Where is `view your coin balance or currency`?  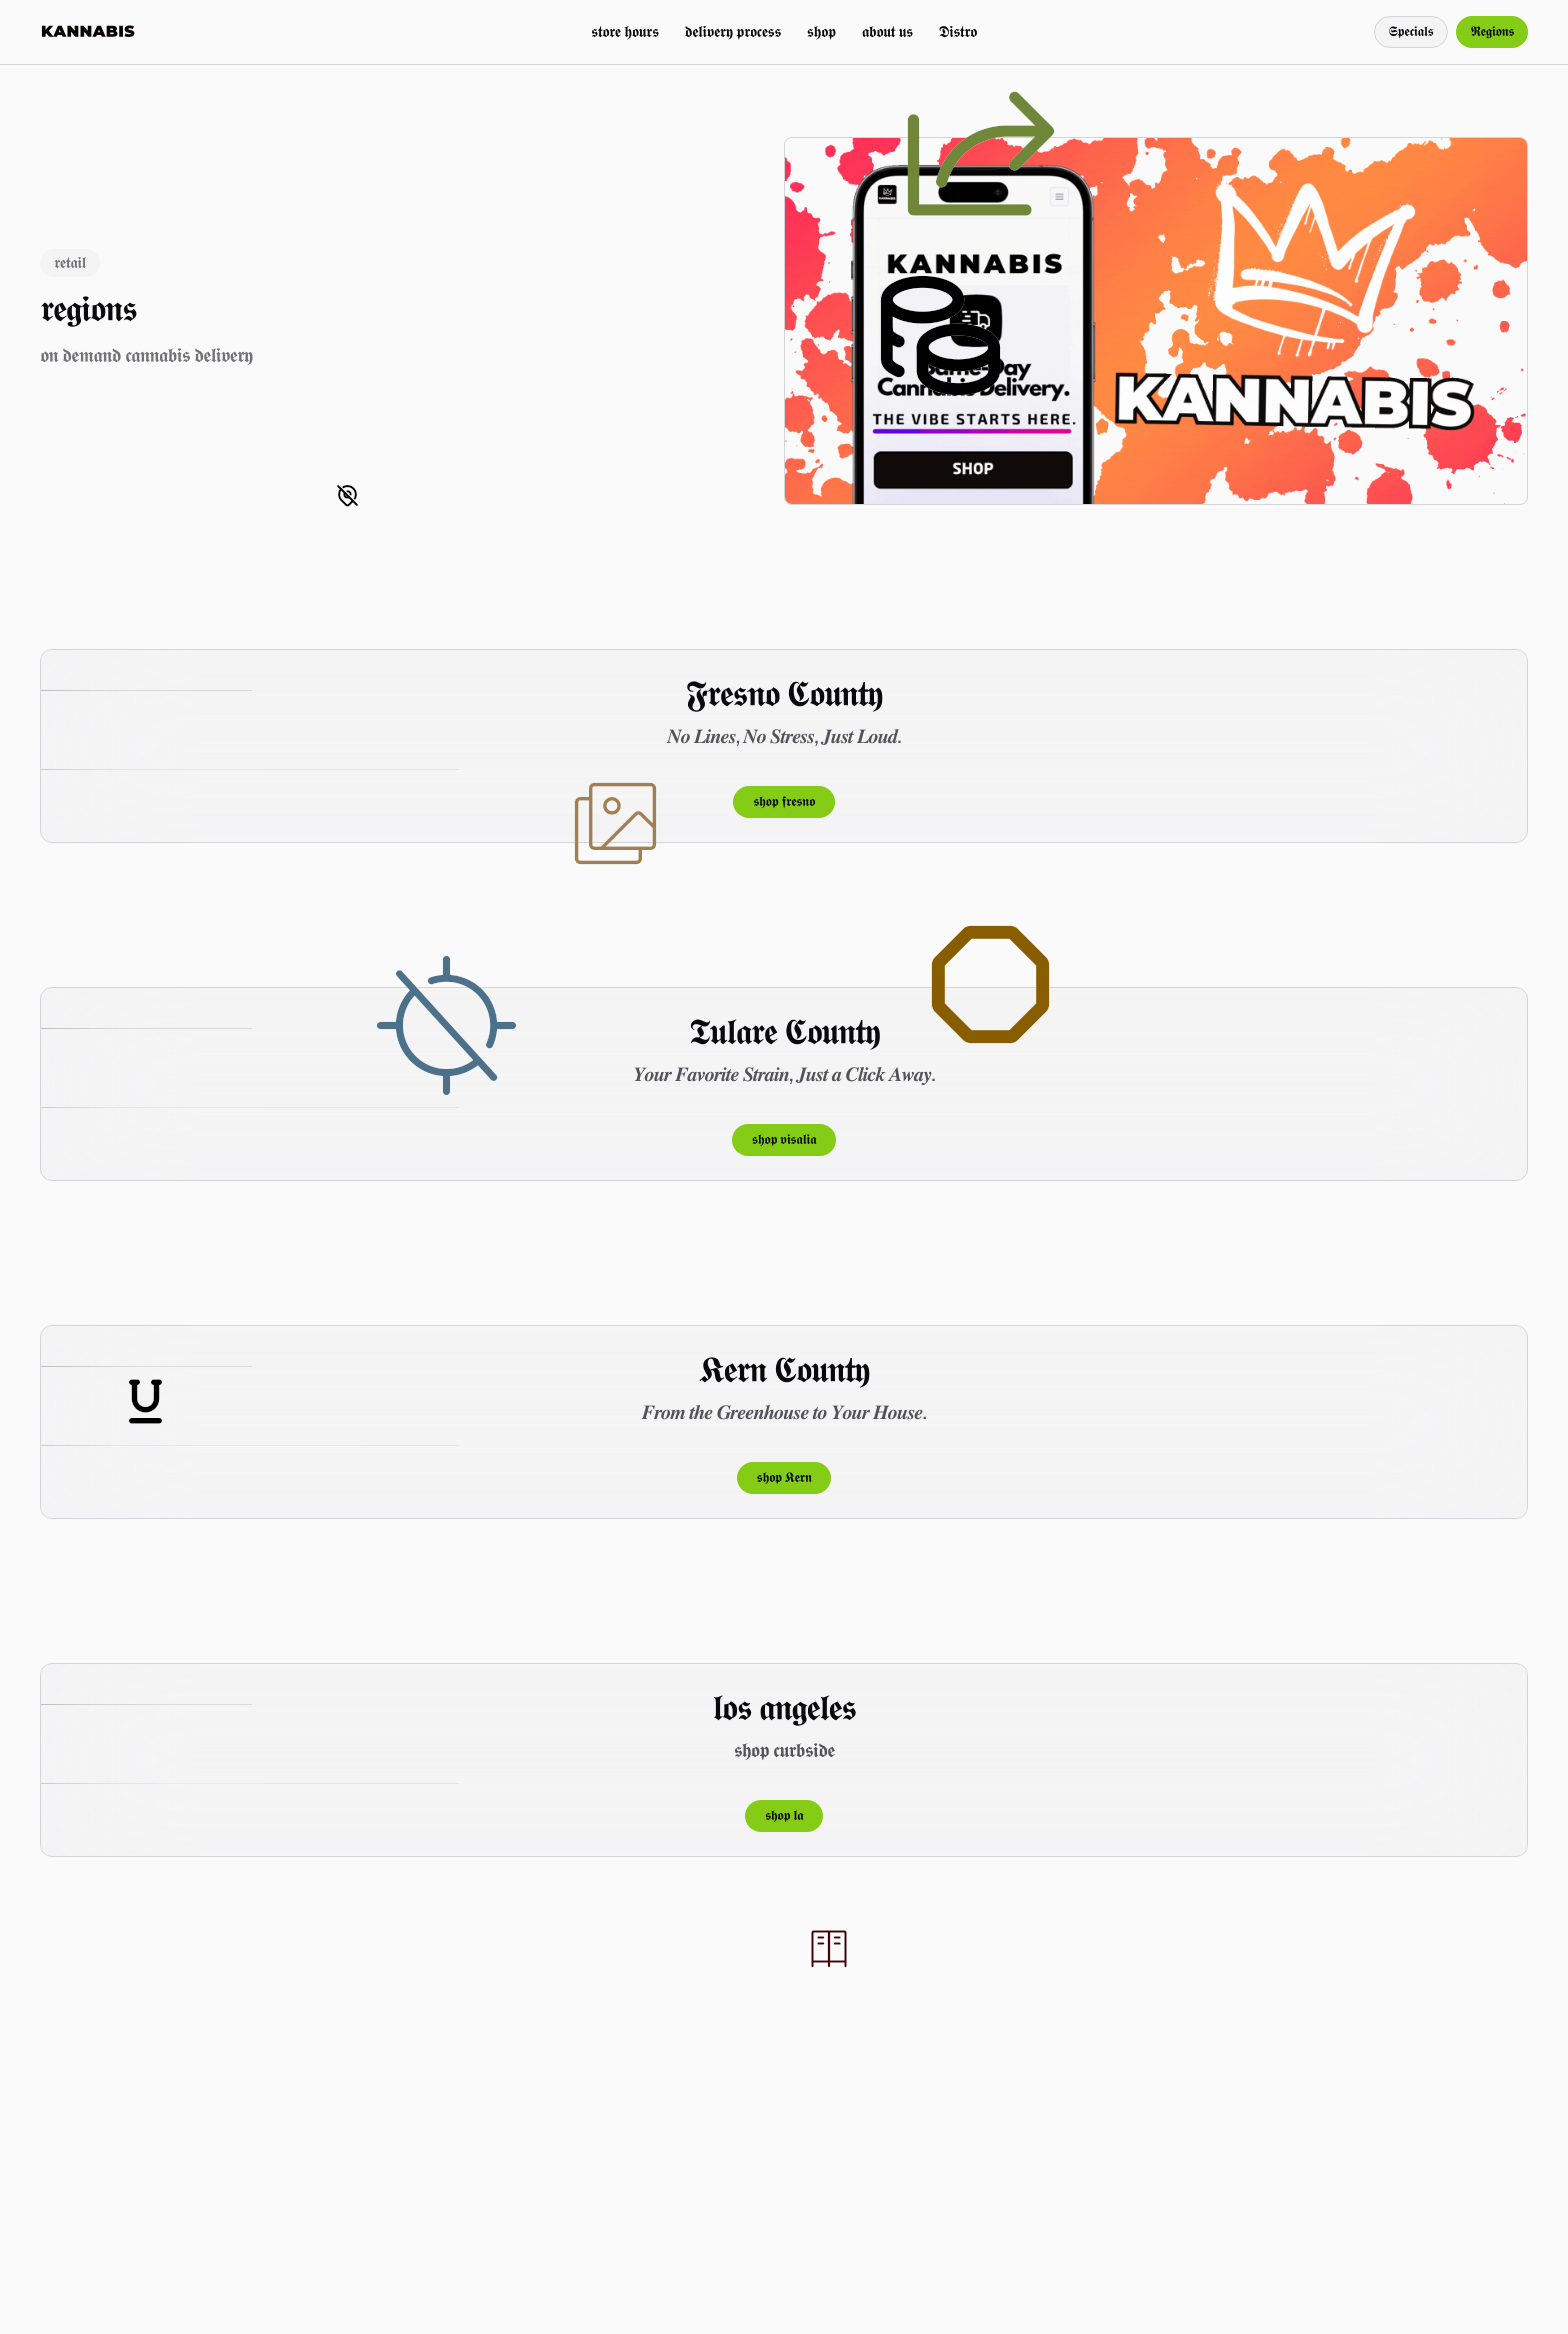 view your coin balance or currency is located at coordinates (940, 335).